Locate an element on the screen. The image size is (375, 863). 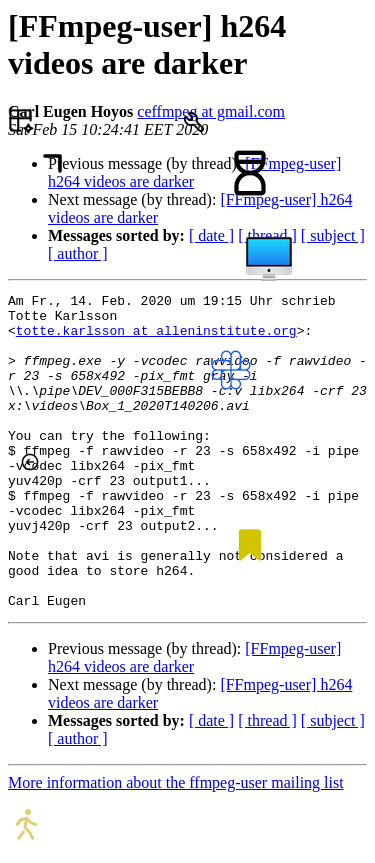
open Slack messaging app is located at coordinates (231, 370).